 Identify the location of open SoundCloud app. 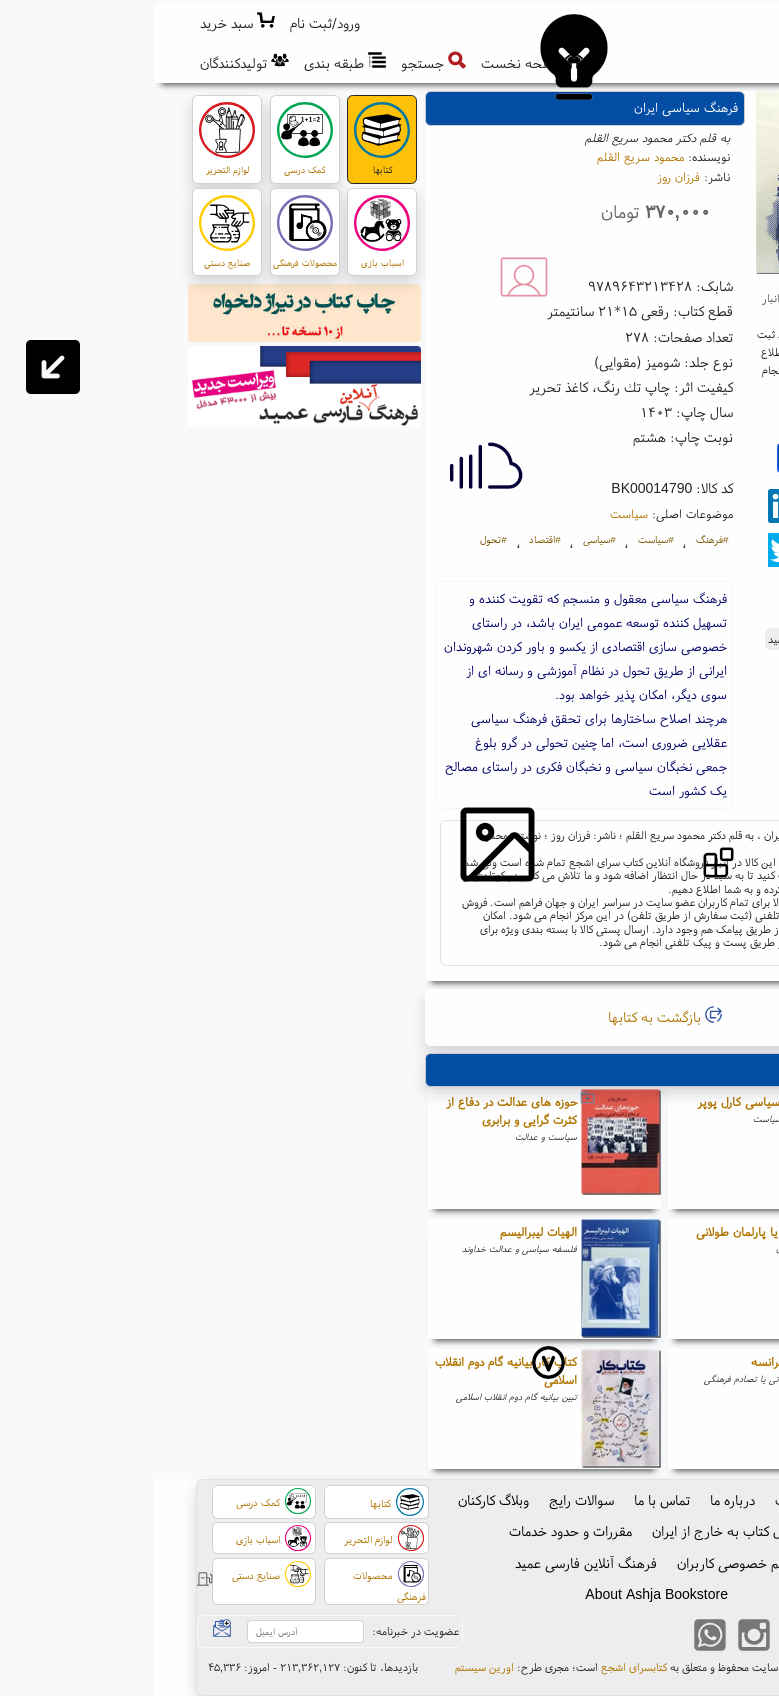
(485, 468).